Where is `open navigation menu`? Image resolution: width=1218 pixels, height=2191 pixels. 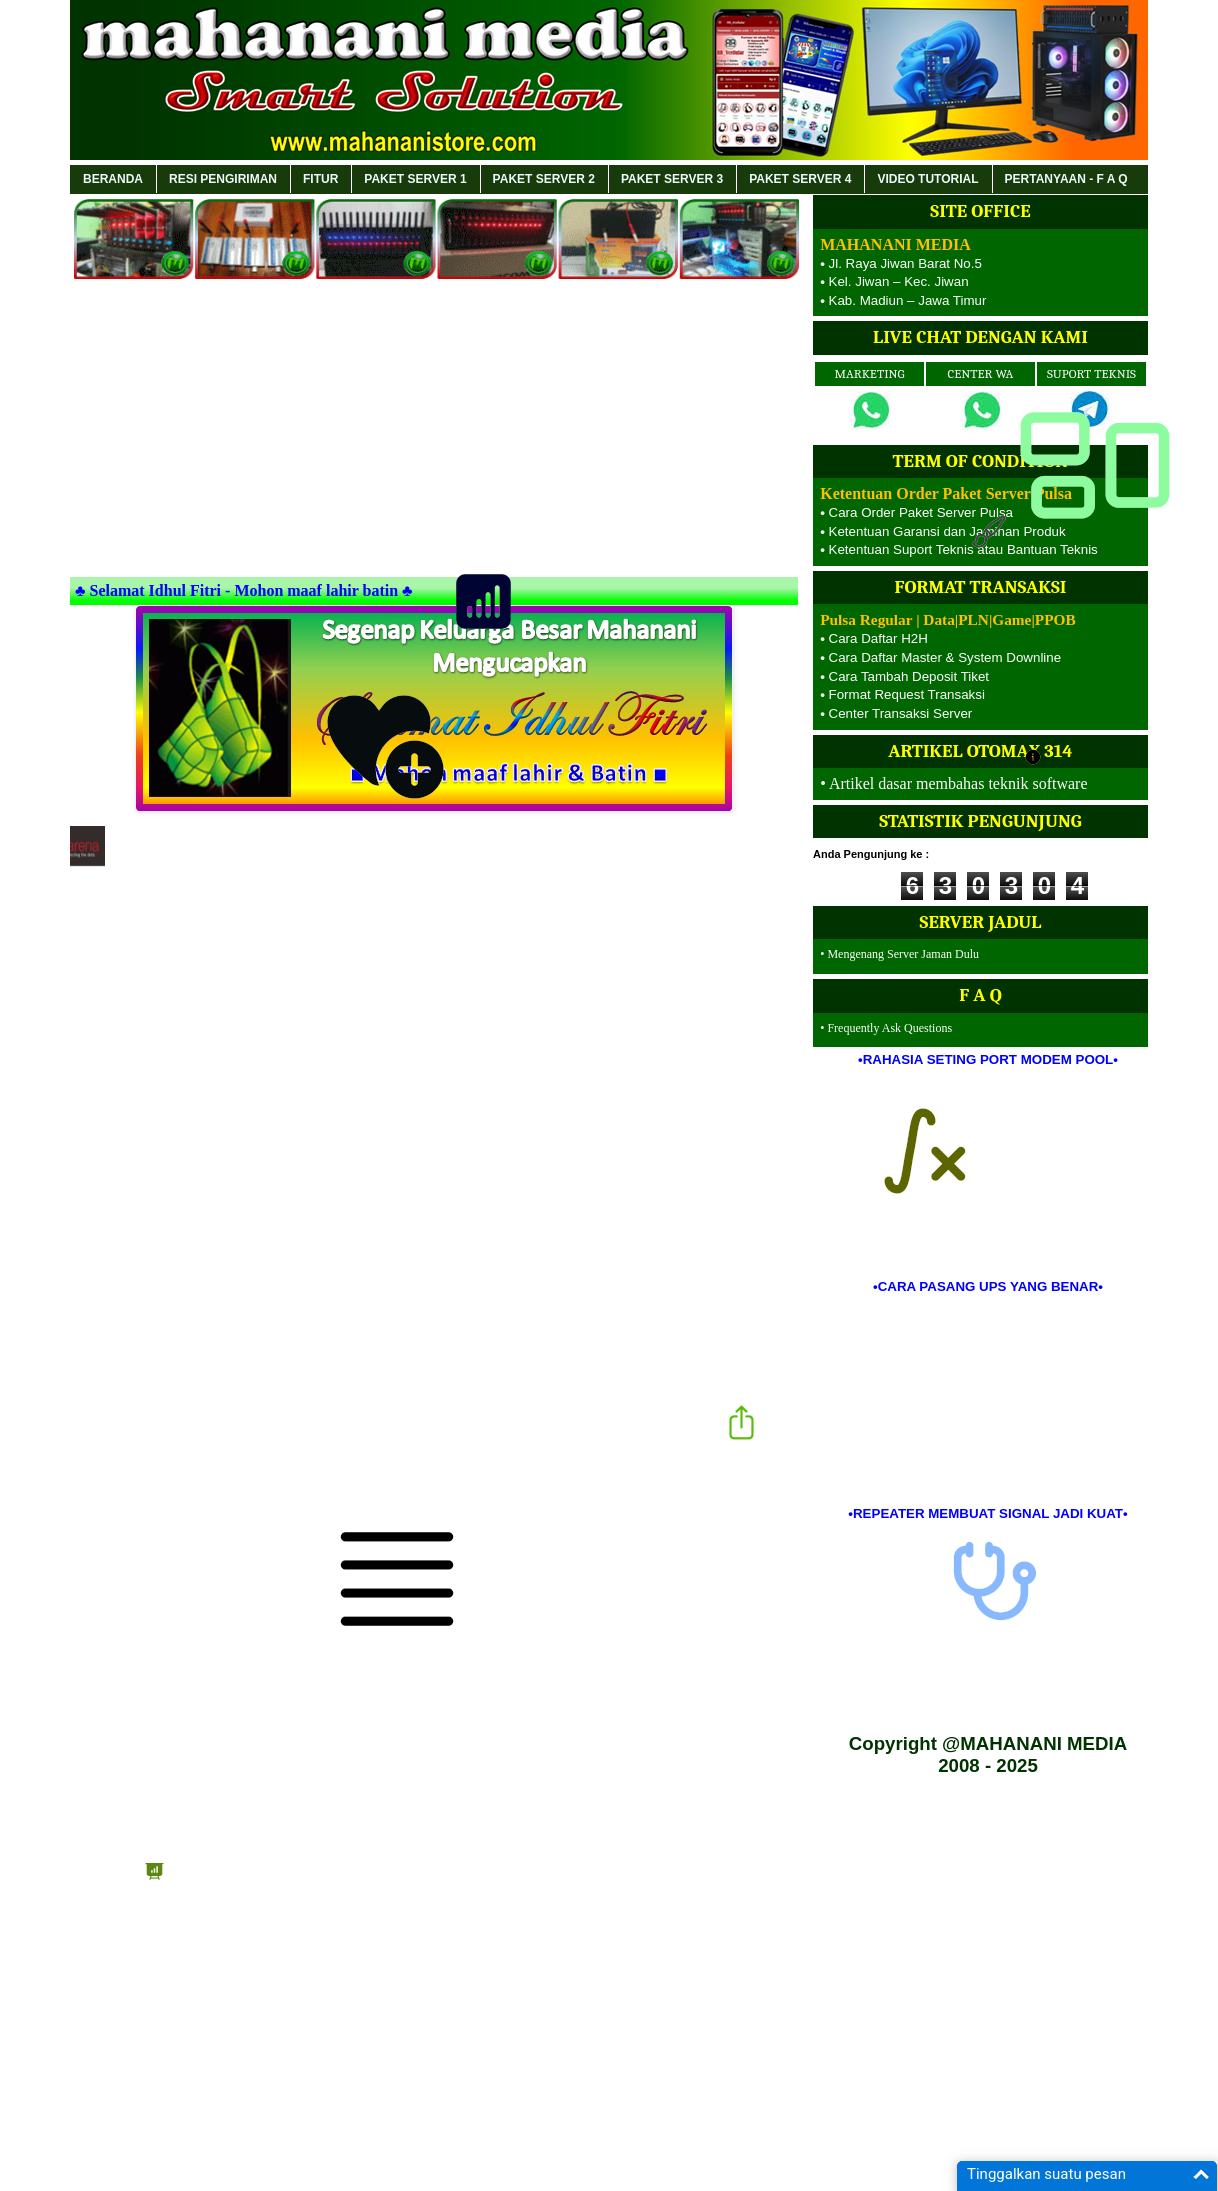 open navigation menu is located at coordinates (397, 1579).